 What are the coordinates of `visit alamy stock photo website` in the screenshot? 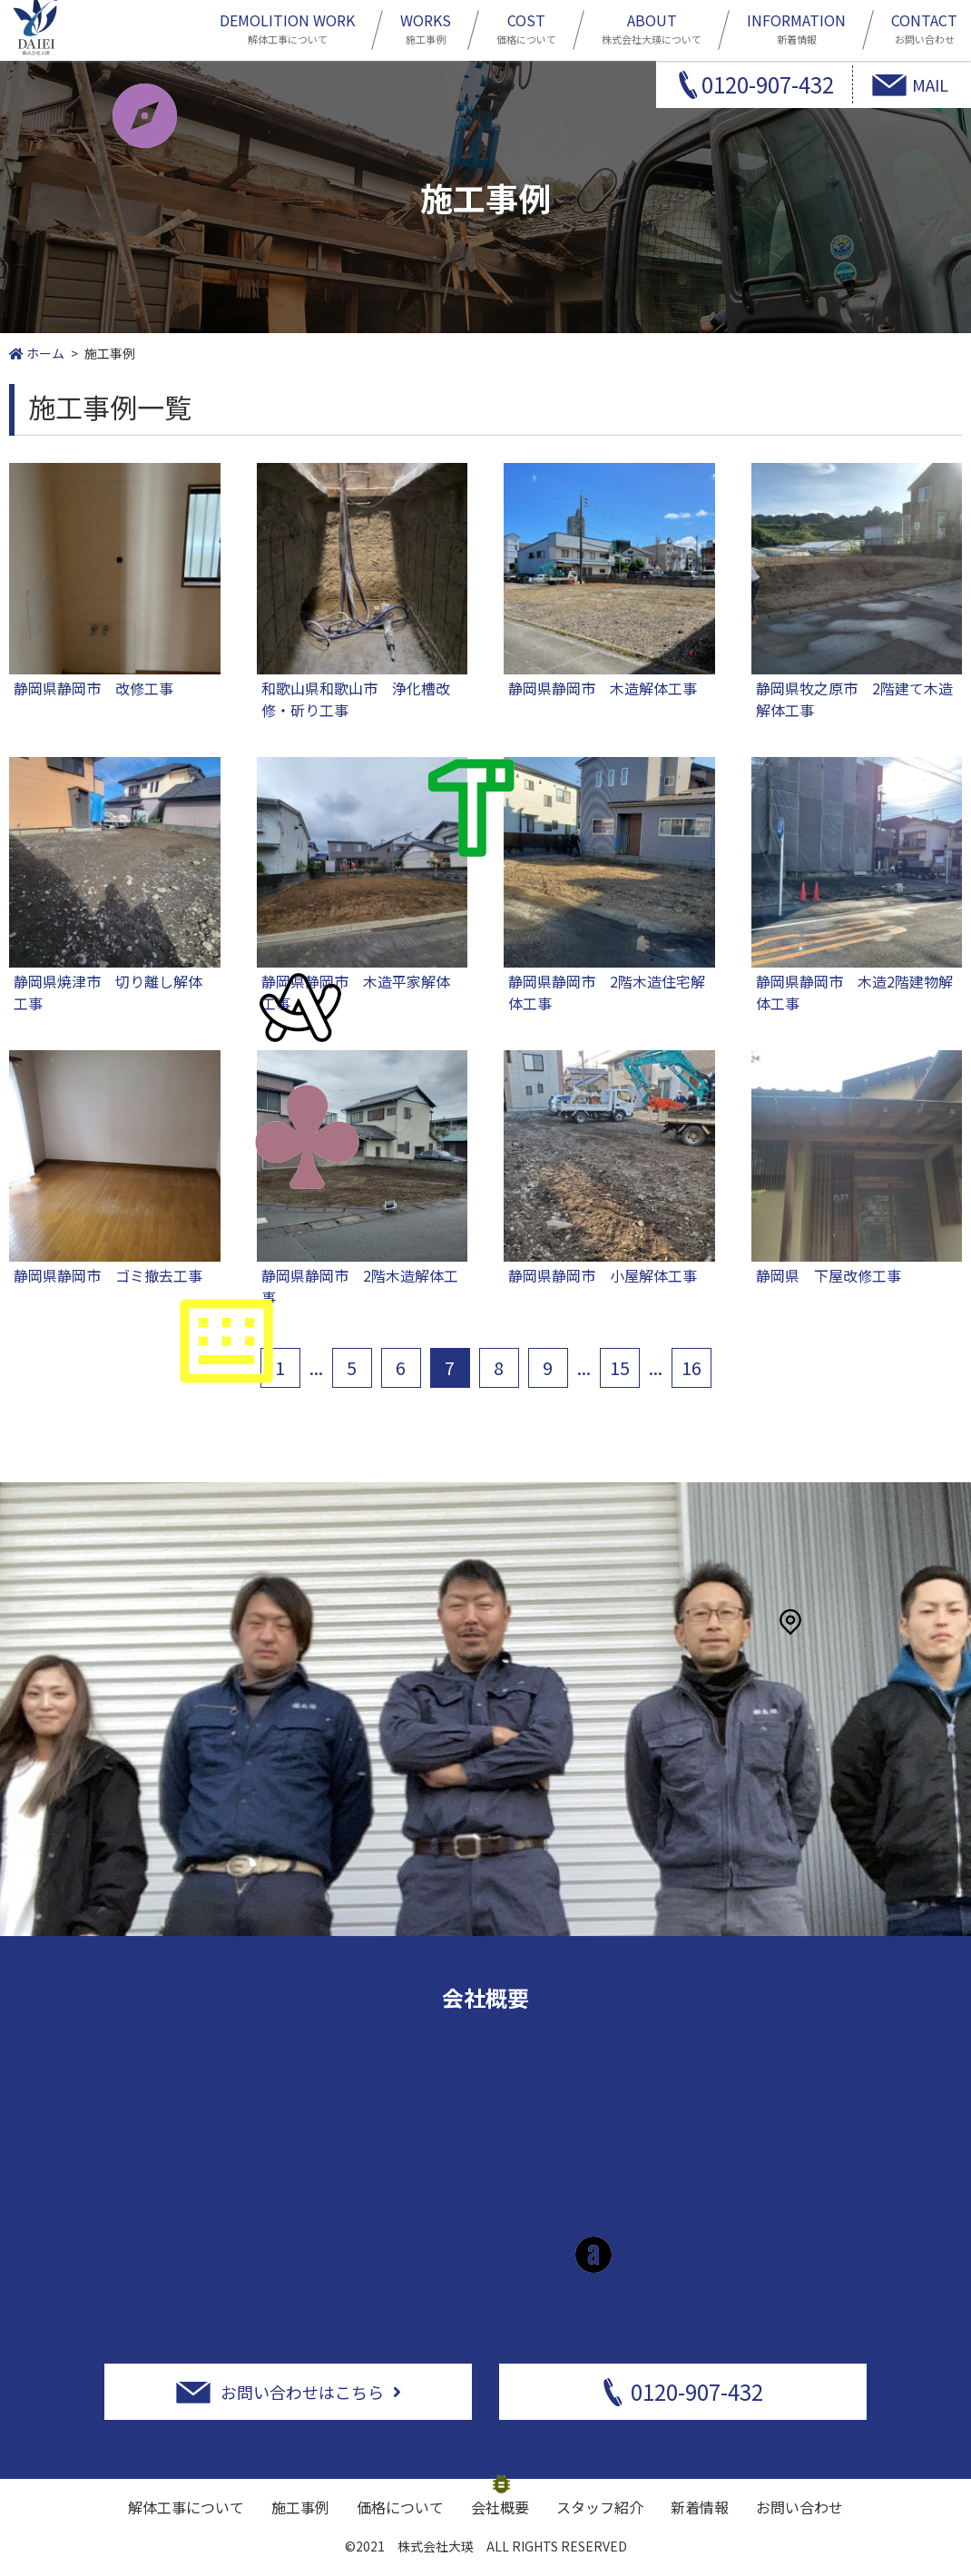 It's located at (593, 2255).